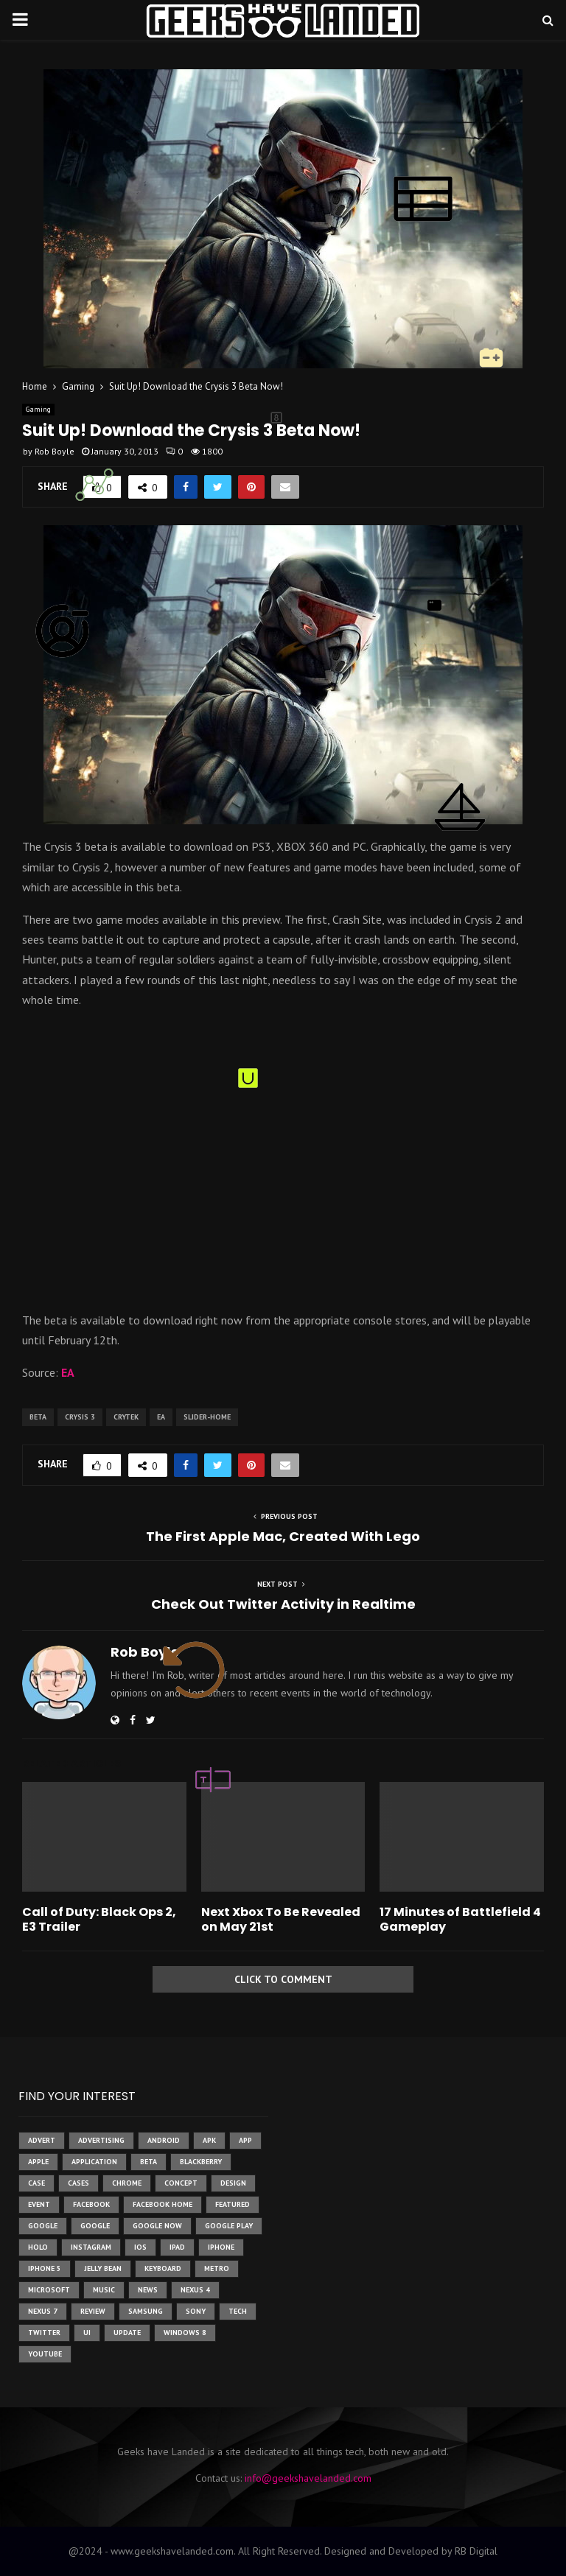  Describe the element at coordinates (491, 358) in the screenshot. I see `check vehicle battery status` at that location.